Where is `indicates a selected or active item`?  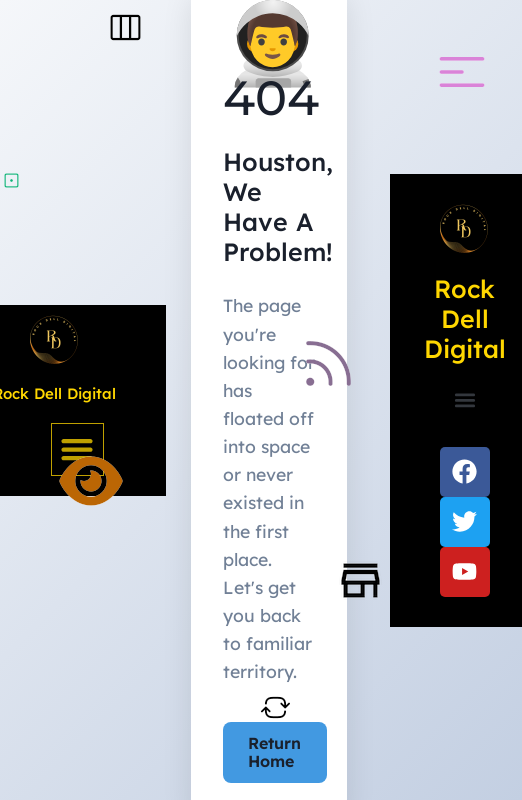
indicates a selected or active item is located at coordinates (11, 180).